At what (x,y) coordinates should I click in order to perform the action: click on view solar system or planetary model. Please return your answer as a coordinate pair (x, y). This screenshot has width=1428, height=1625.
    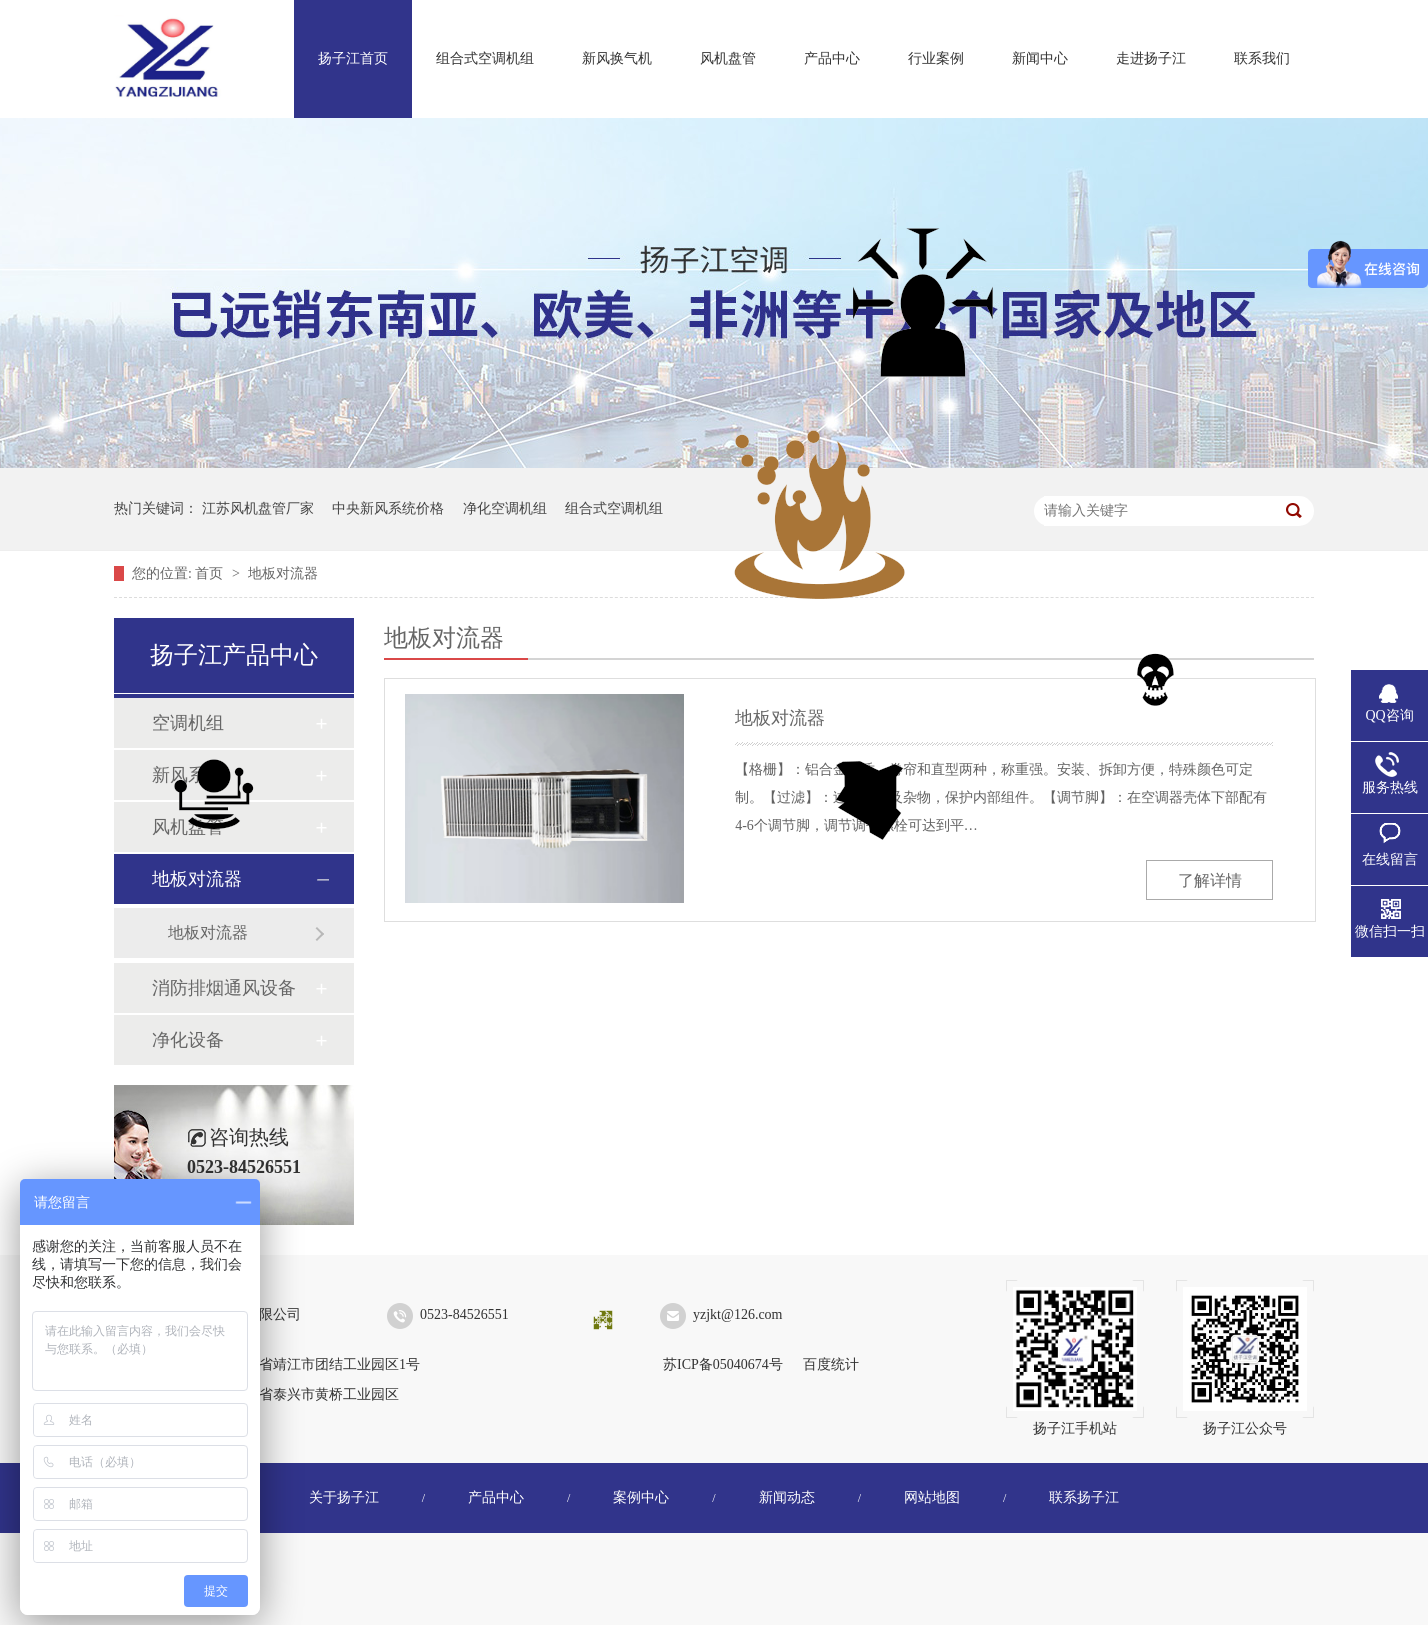
    Looking at the image, I should click on (214, 792).